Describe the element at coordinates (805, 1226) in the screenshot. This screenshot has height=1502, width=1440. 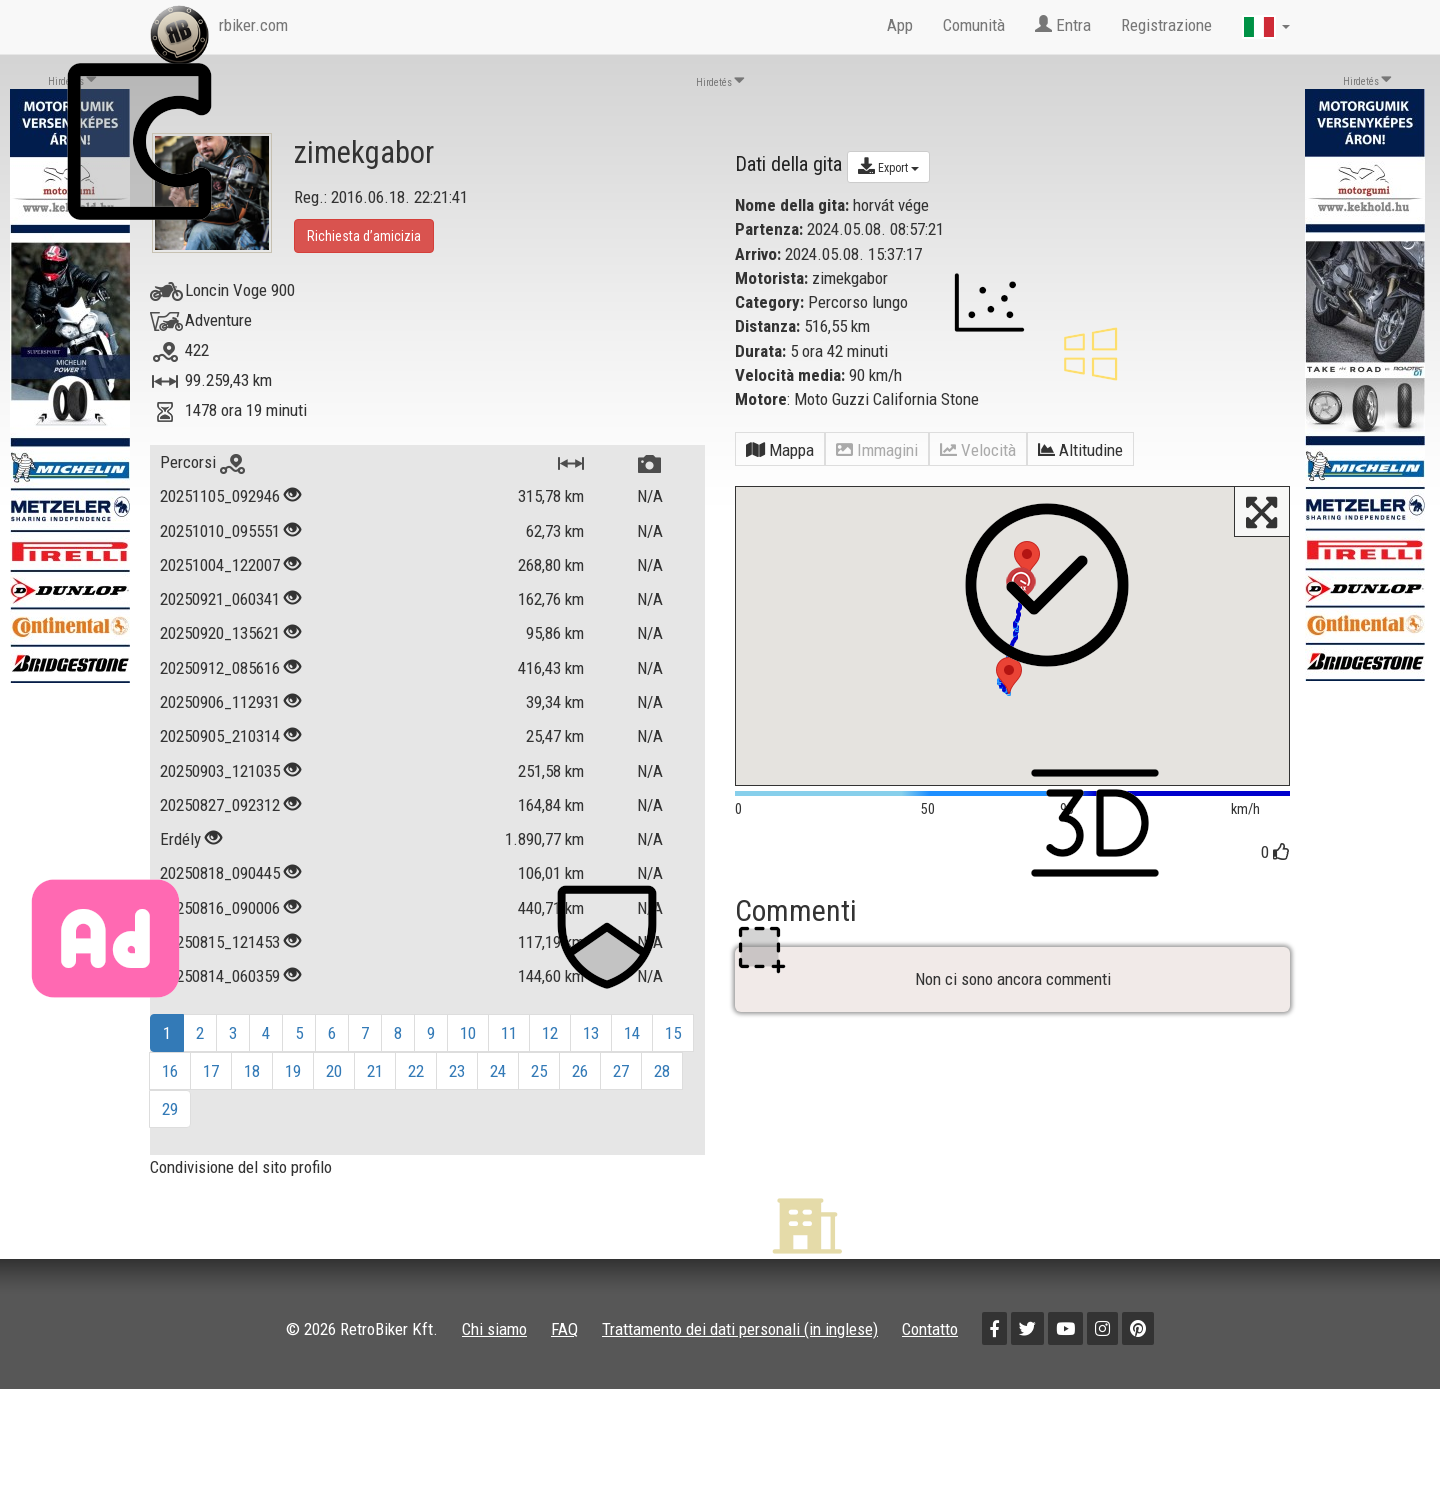
I see `view office or workplace location` at that location.